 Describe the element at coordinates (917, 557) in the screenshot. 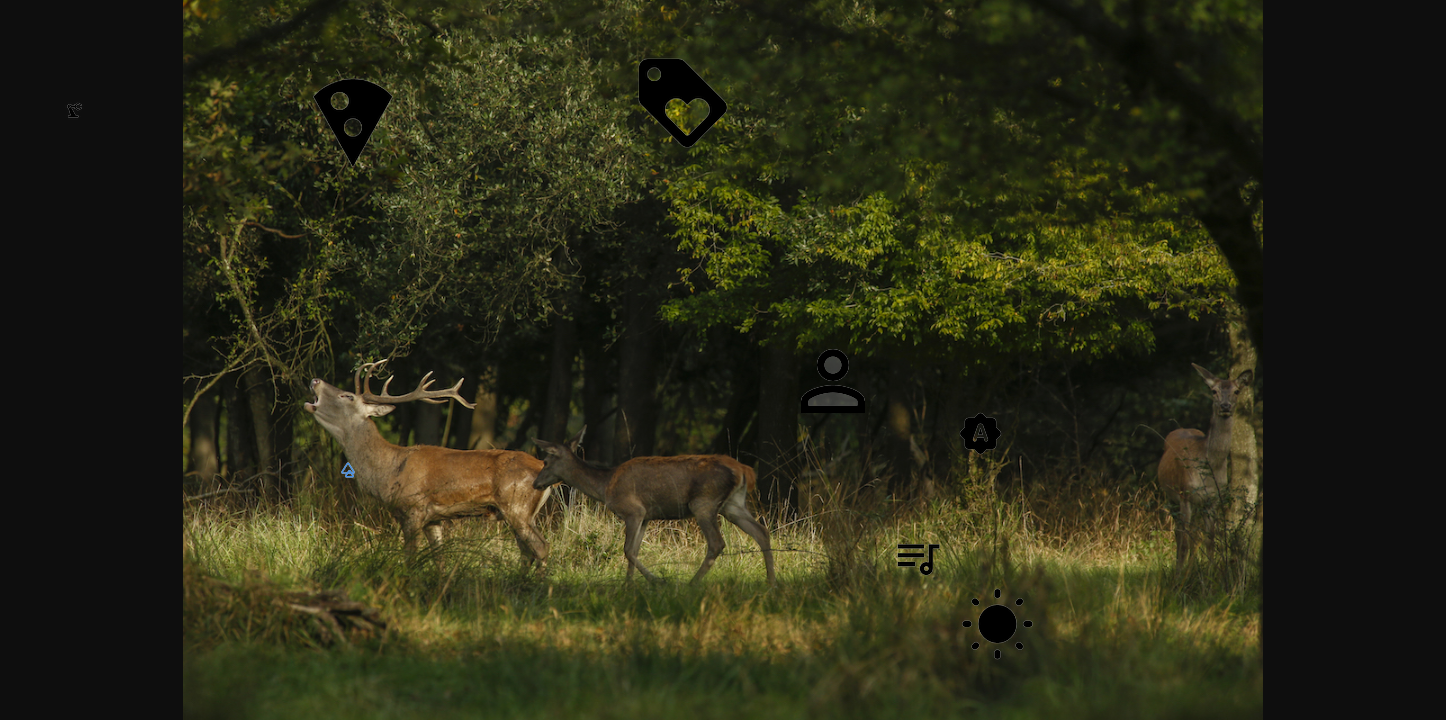

I see `view music queue or playlist` at that location.